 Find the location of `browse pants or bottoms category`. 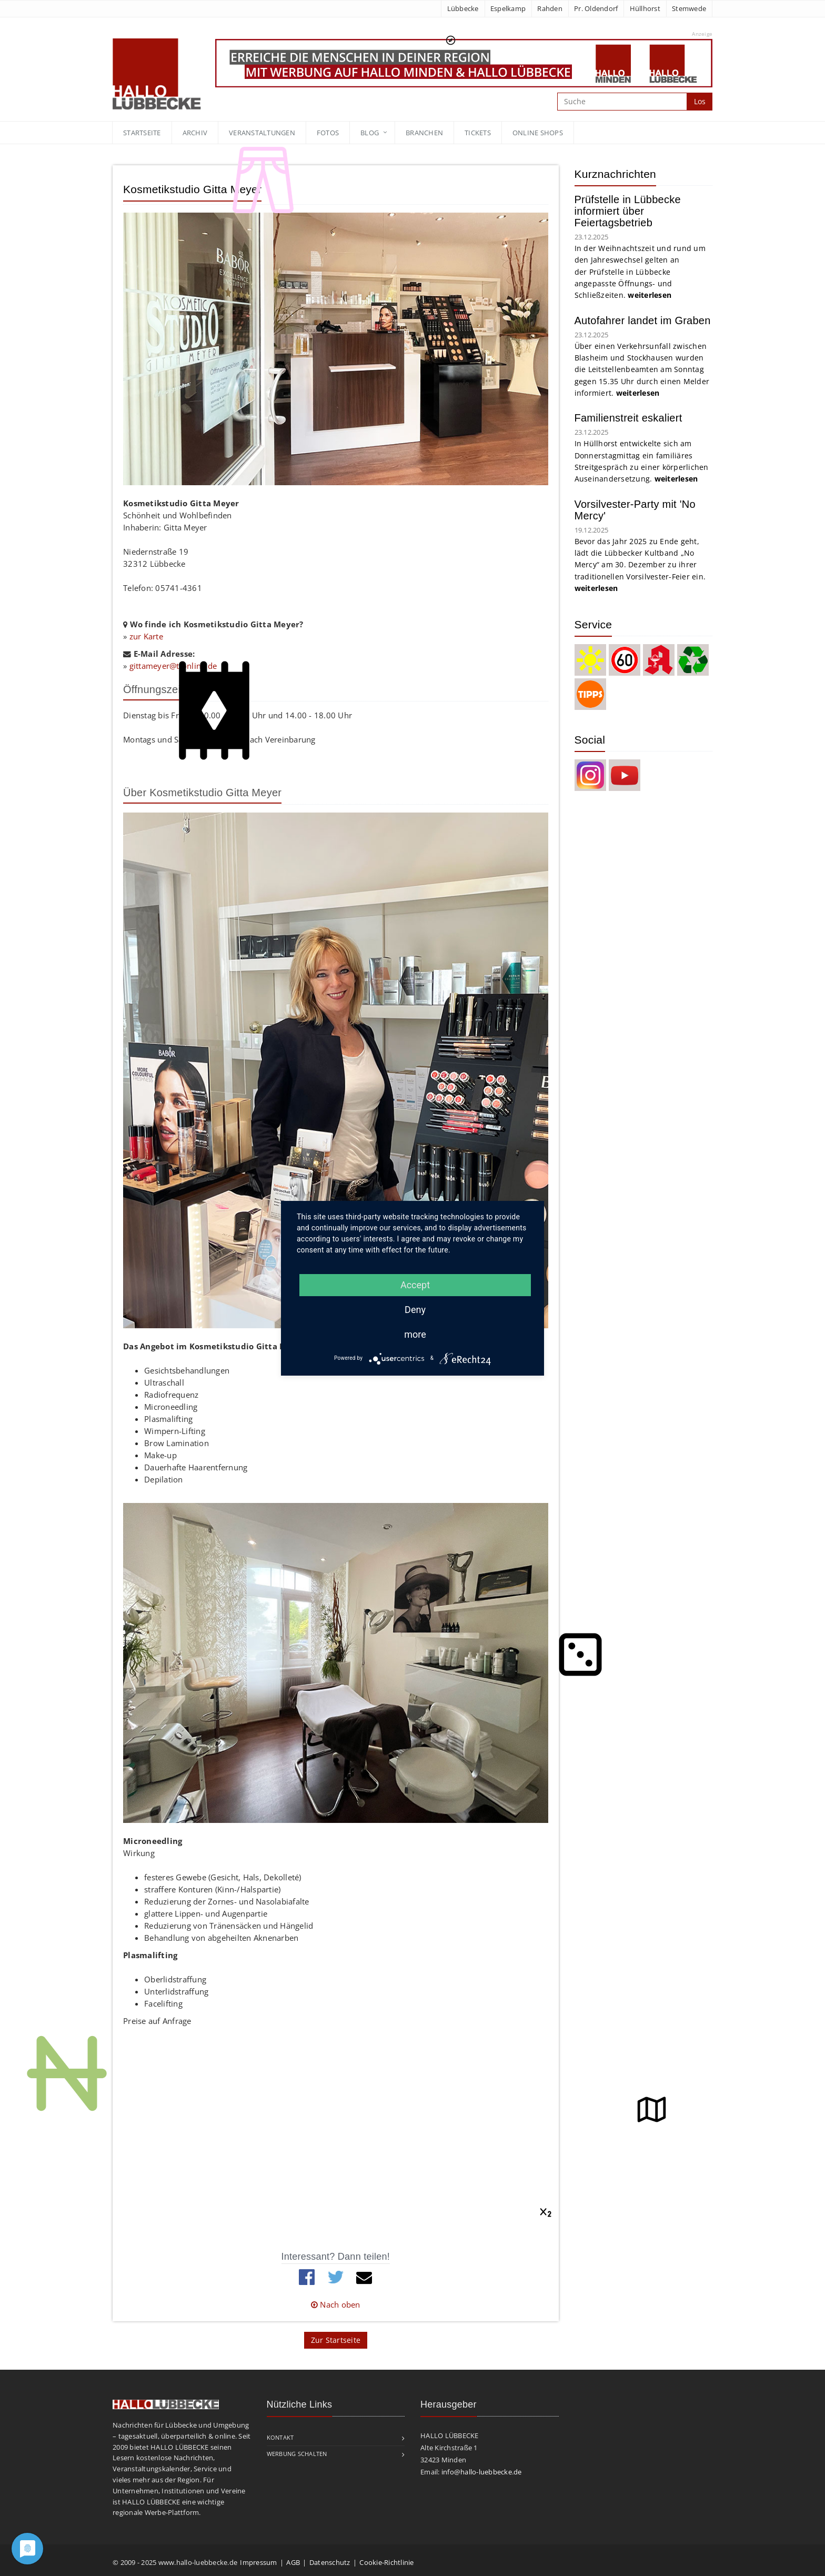

browse pants or bottoms category is located at coordinates (263, 180).